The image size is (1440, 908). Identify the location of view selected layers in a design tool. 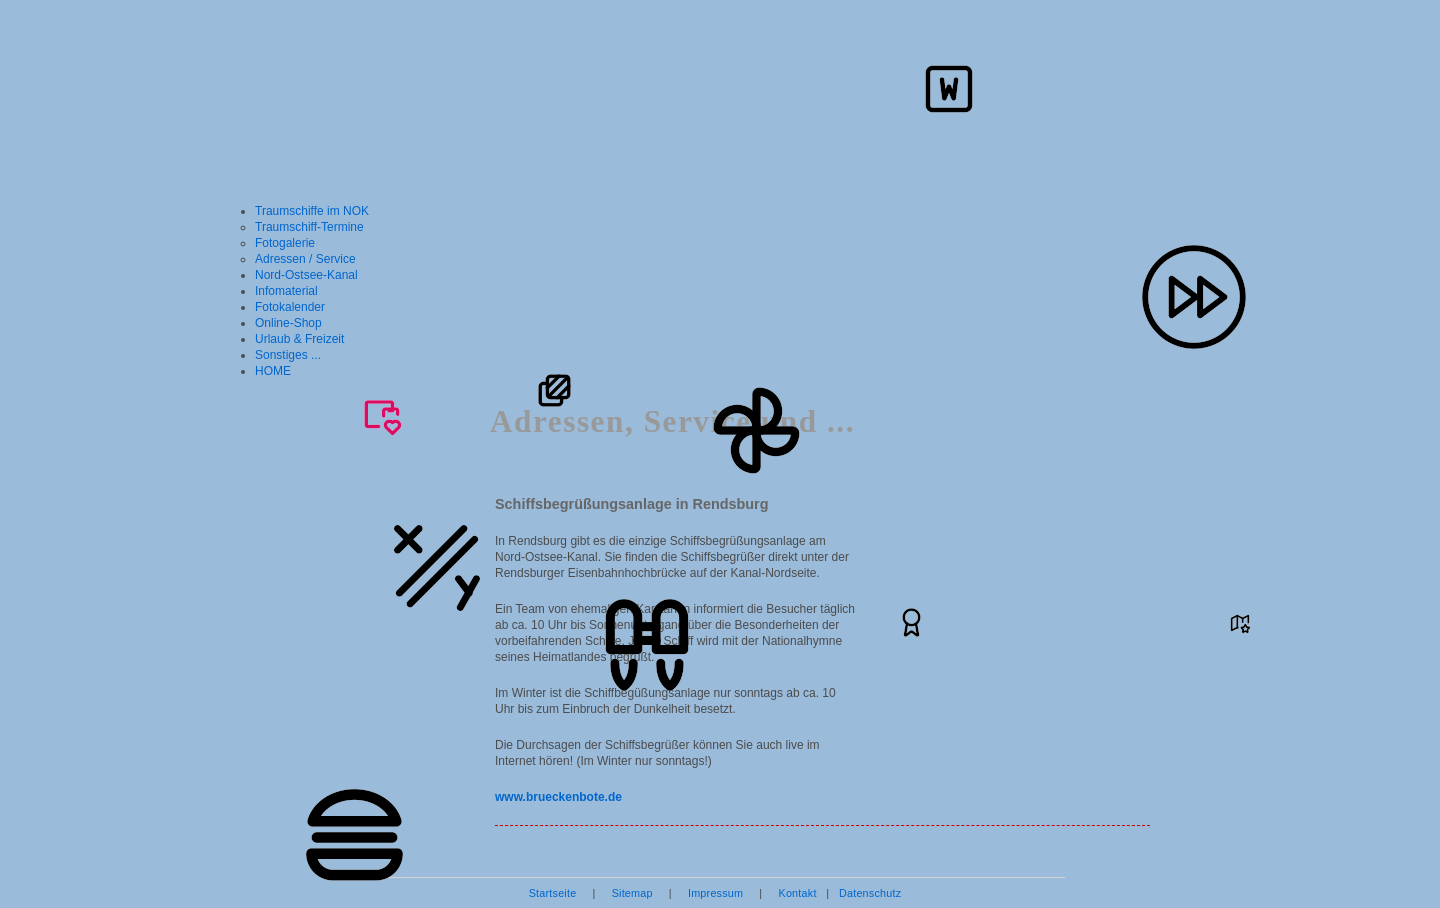
(554, 390).